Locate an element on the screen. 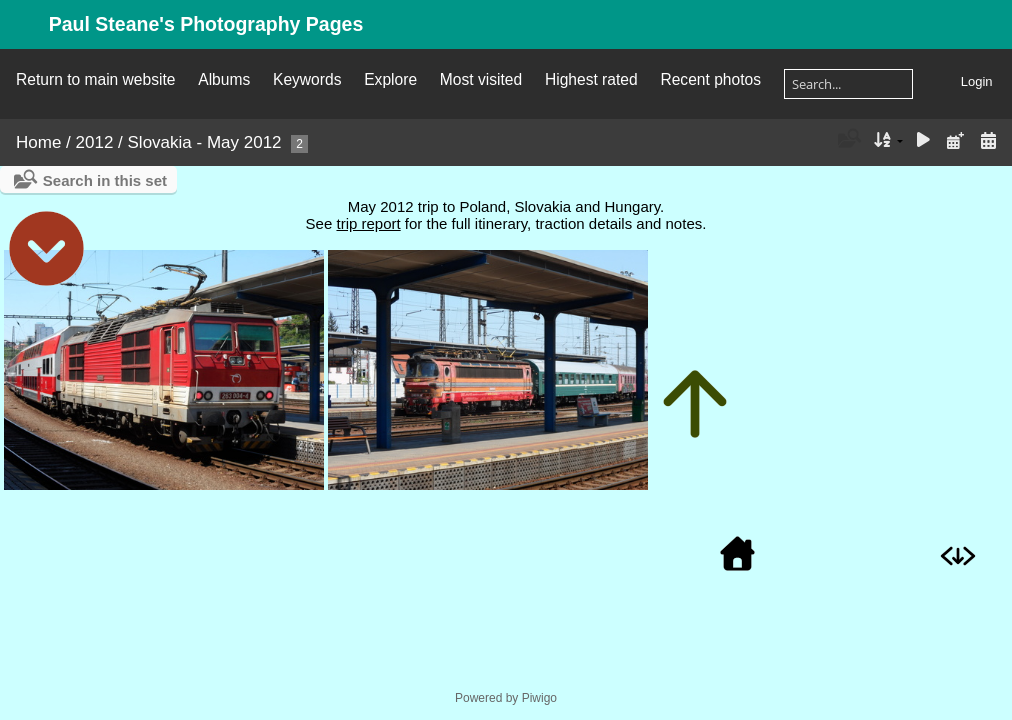 The image size is (1012, 720). navigate to home screen is located at coordinates (737, 553).